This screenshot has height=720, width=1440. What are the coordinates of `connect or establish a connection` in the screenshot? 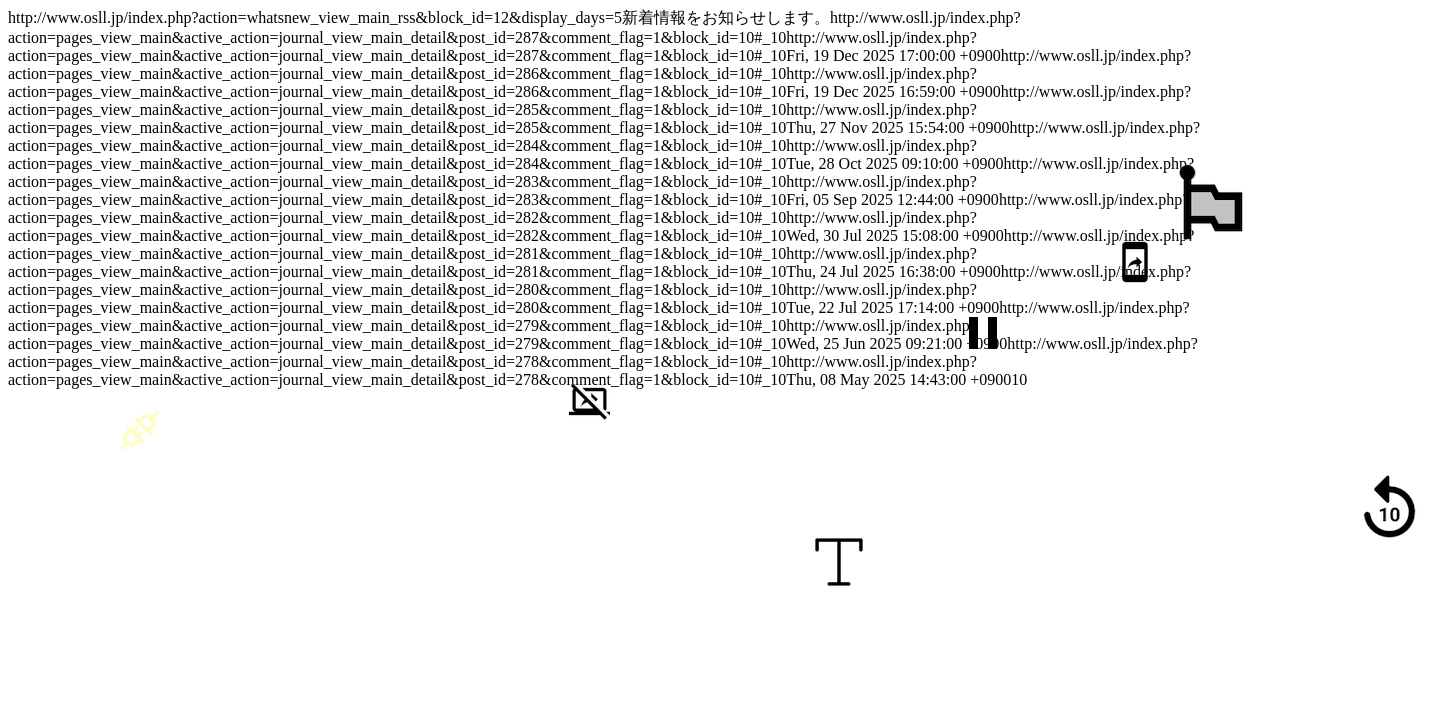 It's located at (139, 430).